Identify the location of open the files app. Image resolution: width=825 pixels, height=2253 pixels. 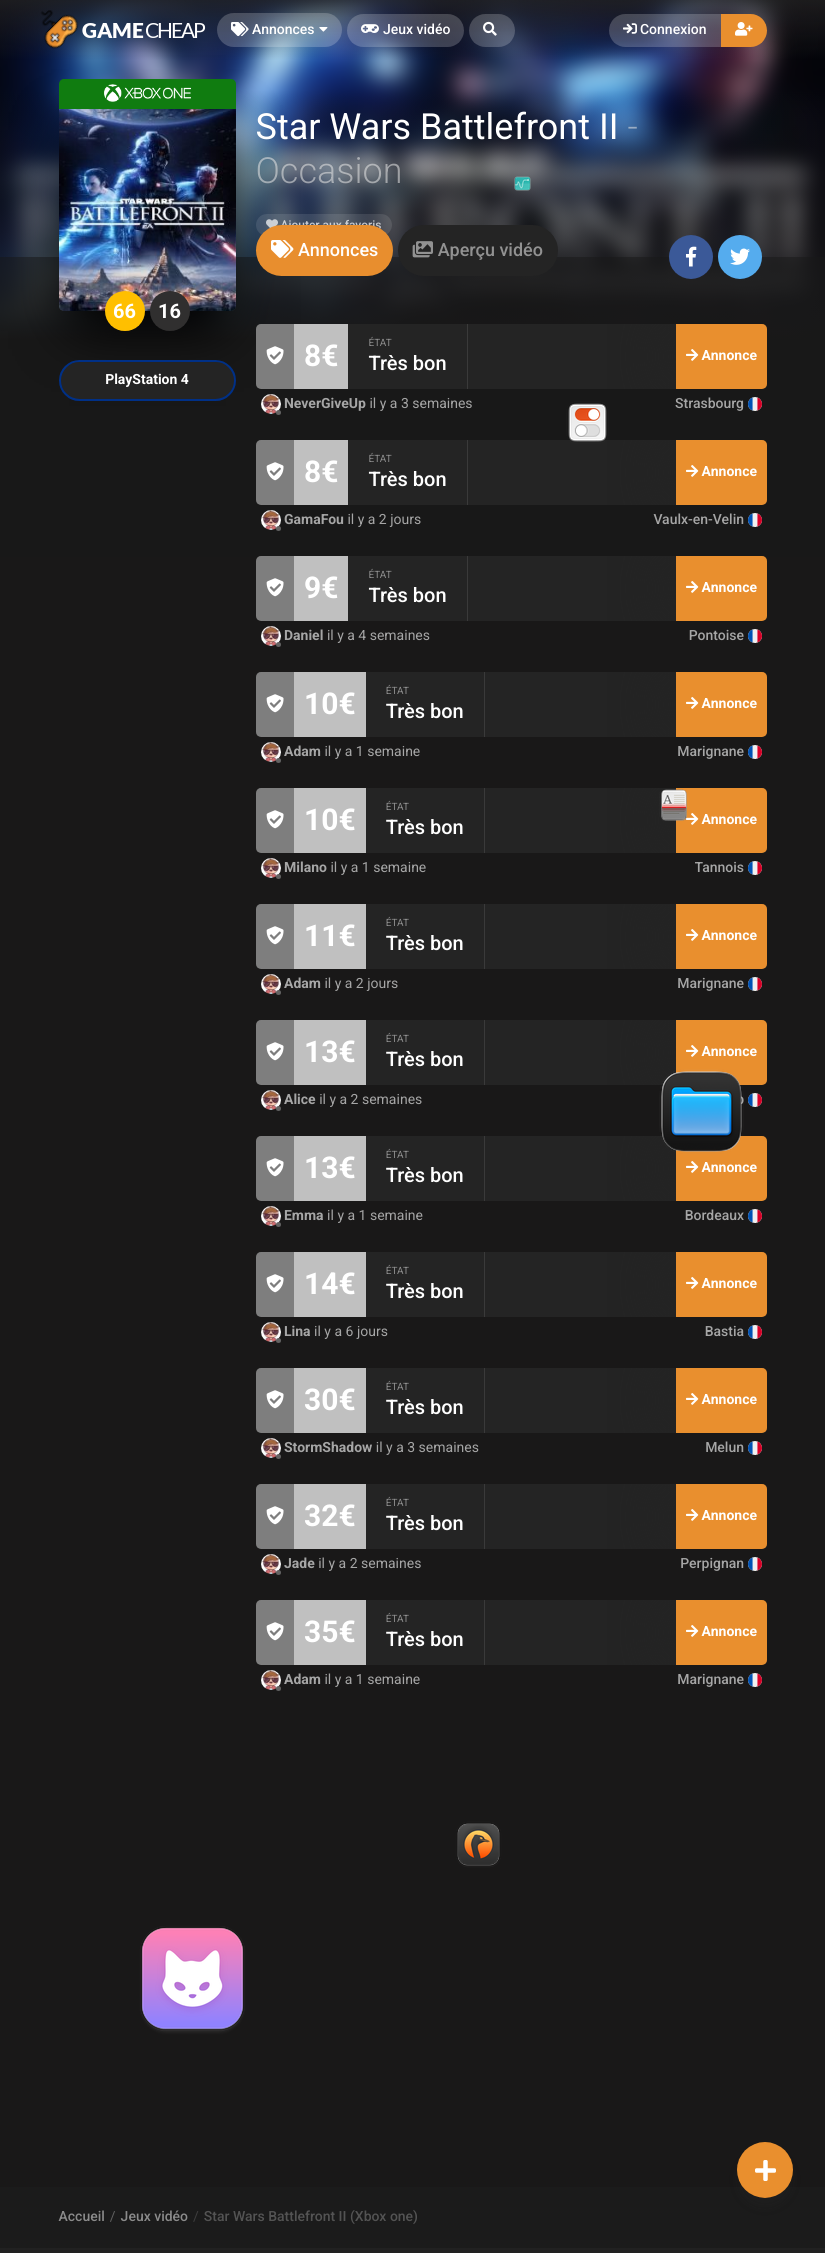
(701, 1111).